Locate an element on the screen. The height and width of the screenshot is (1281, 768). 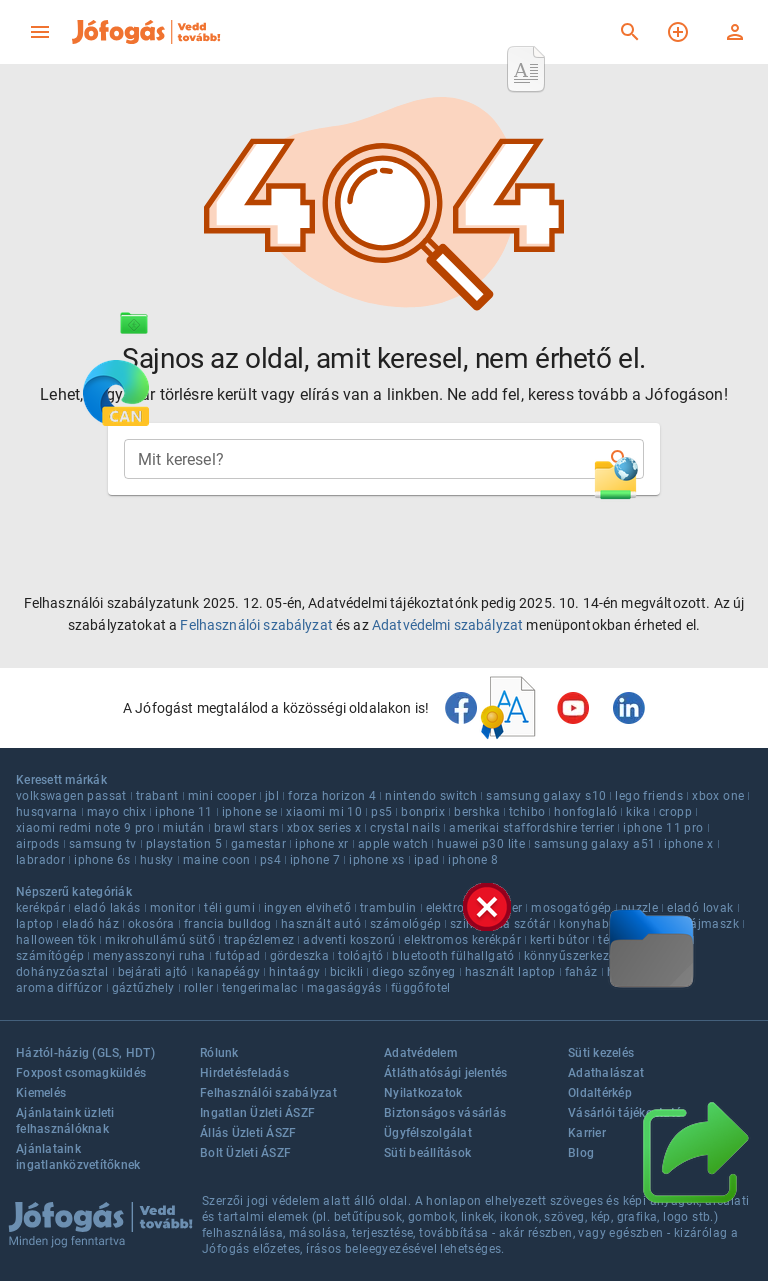
a rich text or formatted document file is located at coordinates (526, 69).